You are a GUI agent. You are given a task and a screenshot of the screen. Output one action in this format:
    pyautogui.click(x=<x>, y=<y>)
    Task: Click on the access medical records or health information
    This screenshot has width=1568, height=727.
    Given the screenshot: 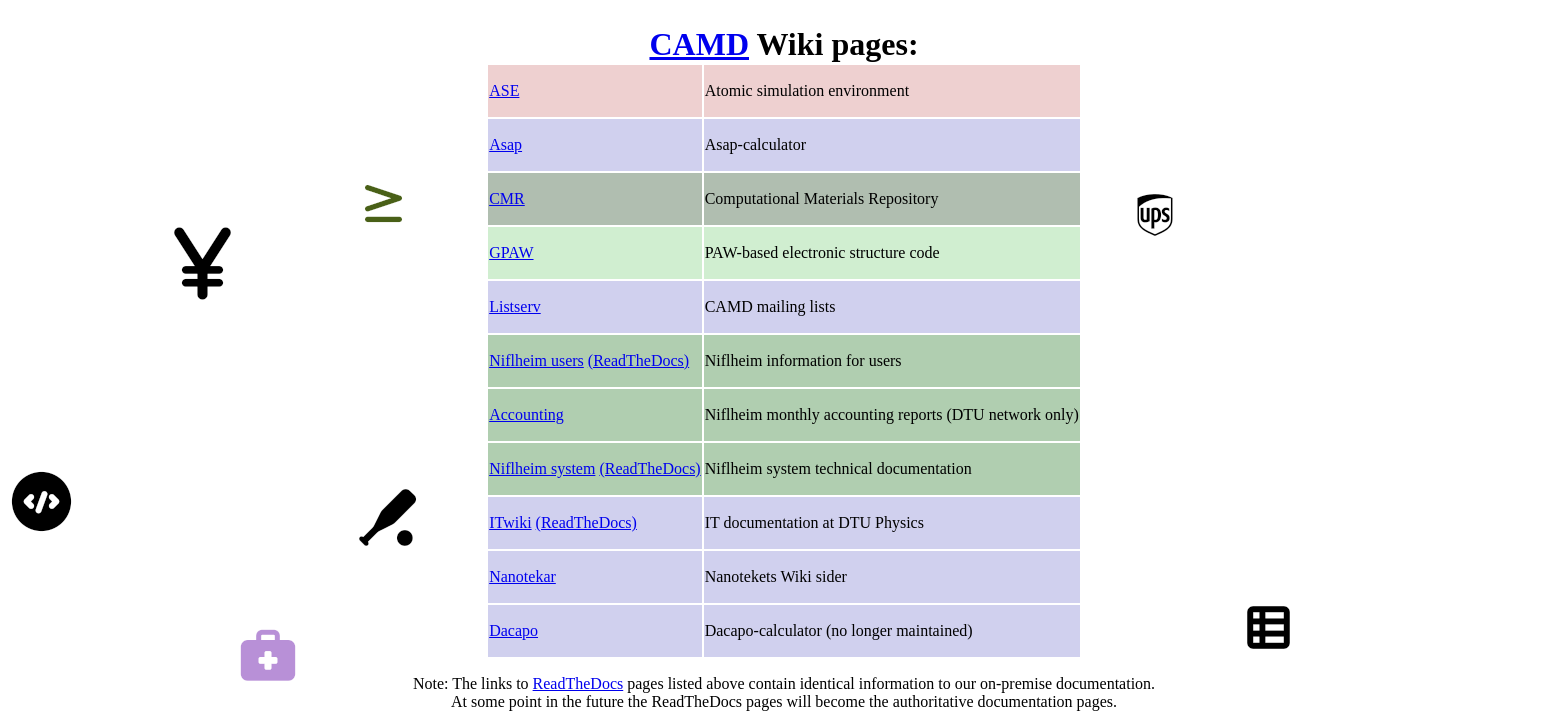 What is the action you would take?
    pyautogui.click(x=268, y=657)
    